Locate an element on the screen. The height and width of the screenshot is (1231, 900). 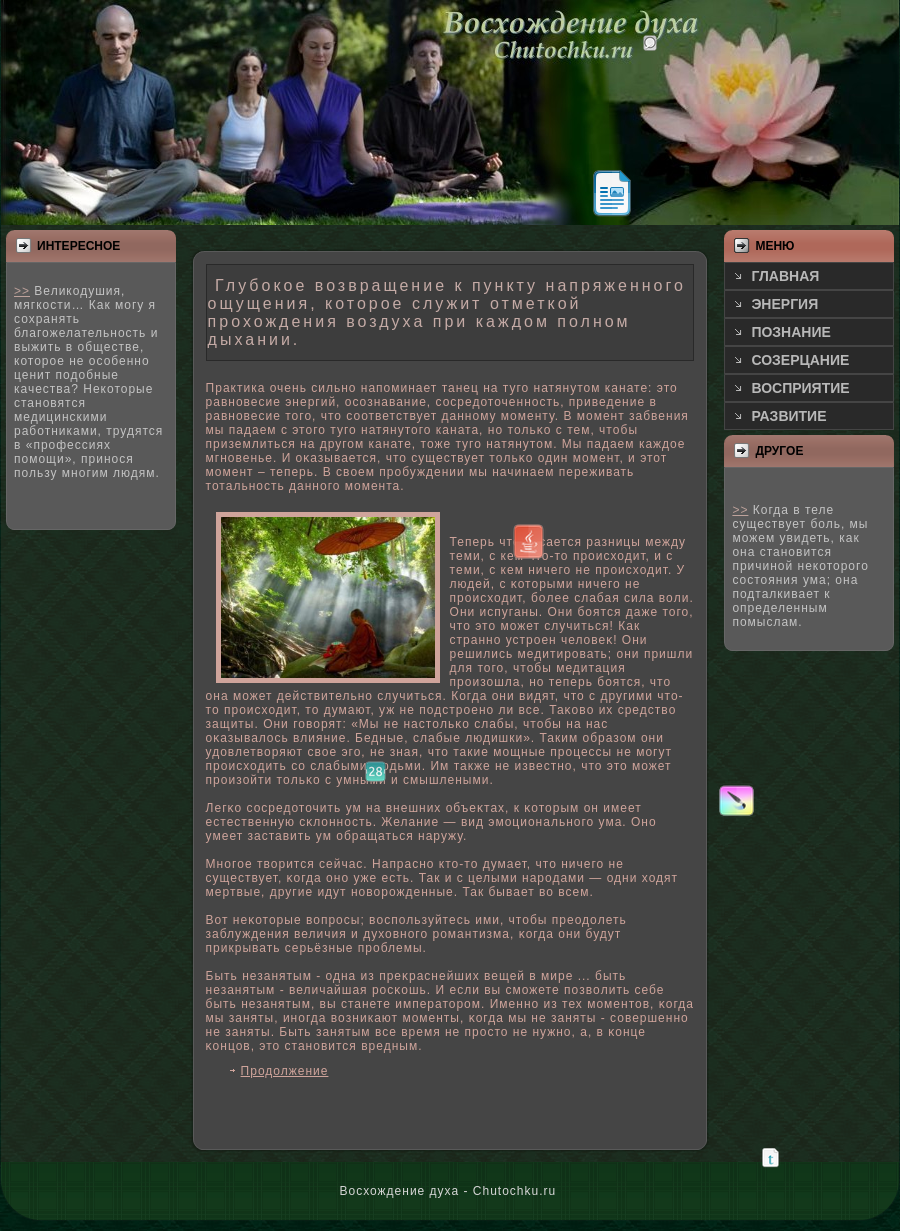
a typst document file is located at coordinates (770, 1157).